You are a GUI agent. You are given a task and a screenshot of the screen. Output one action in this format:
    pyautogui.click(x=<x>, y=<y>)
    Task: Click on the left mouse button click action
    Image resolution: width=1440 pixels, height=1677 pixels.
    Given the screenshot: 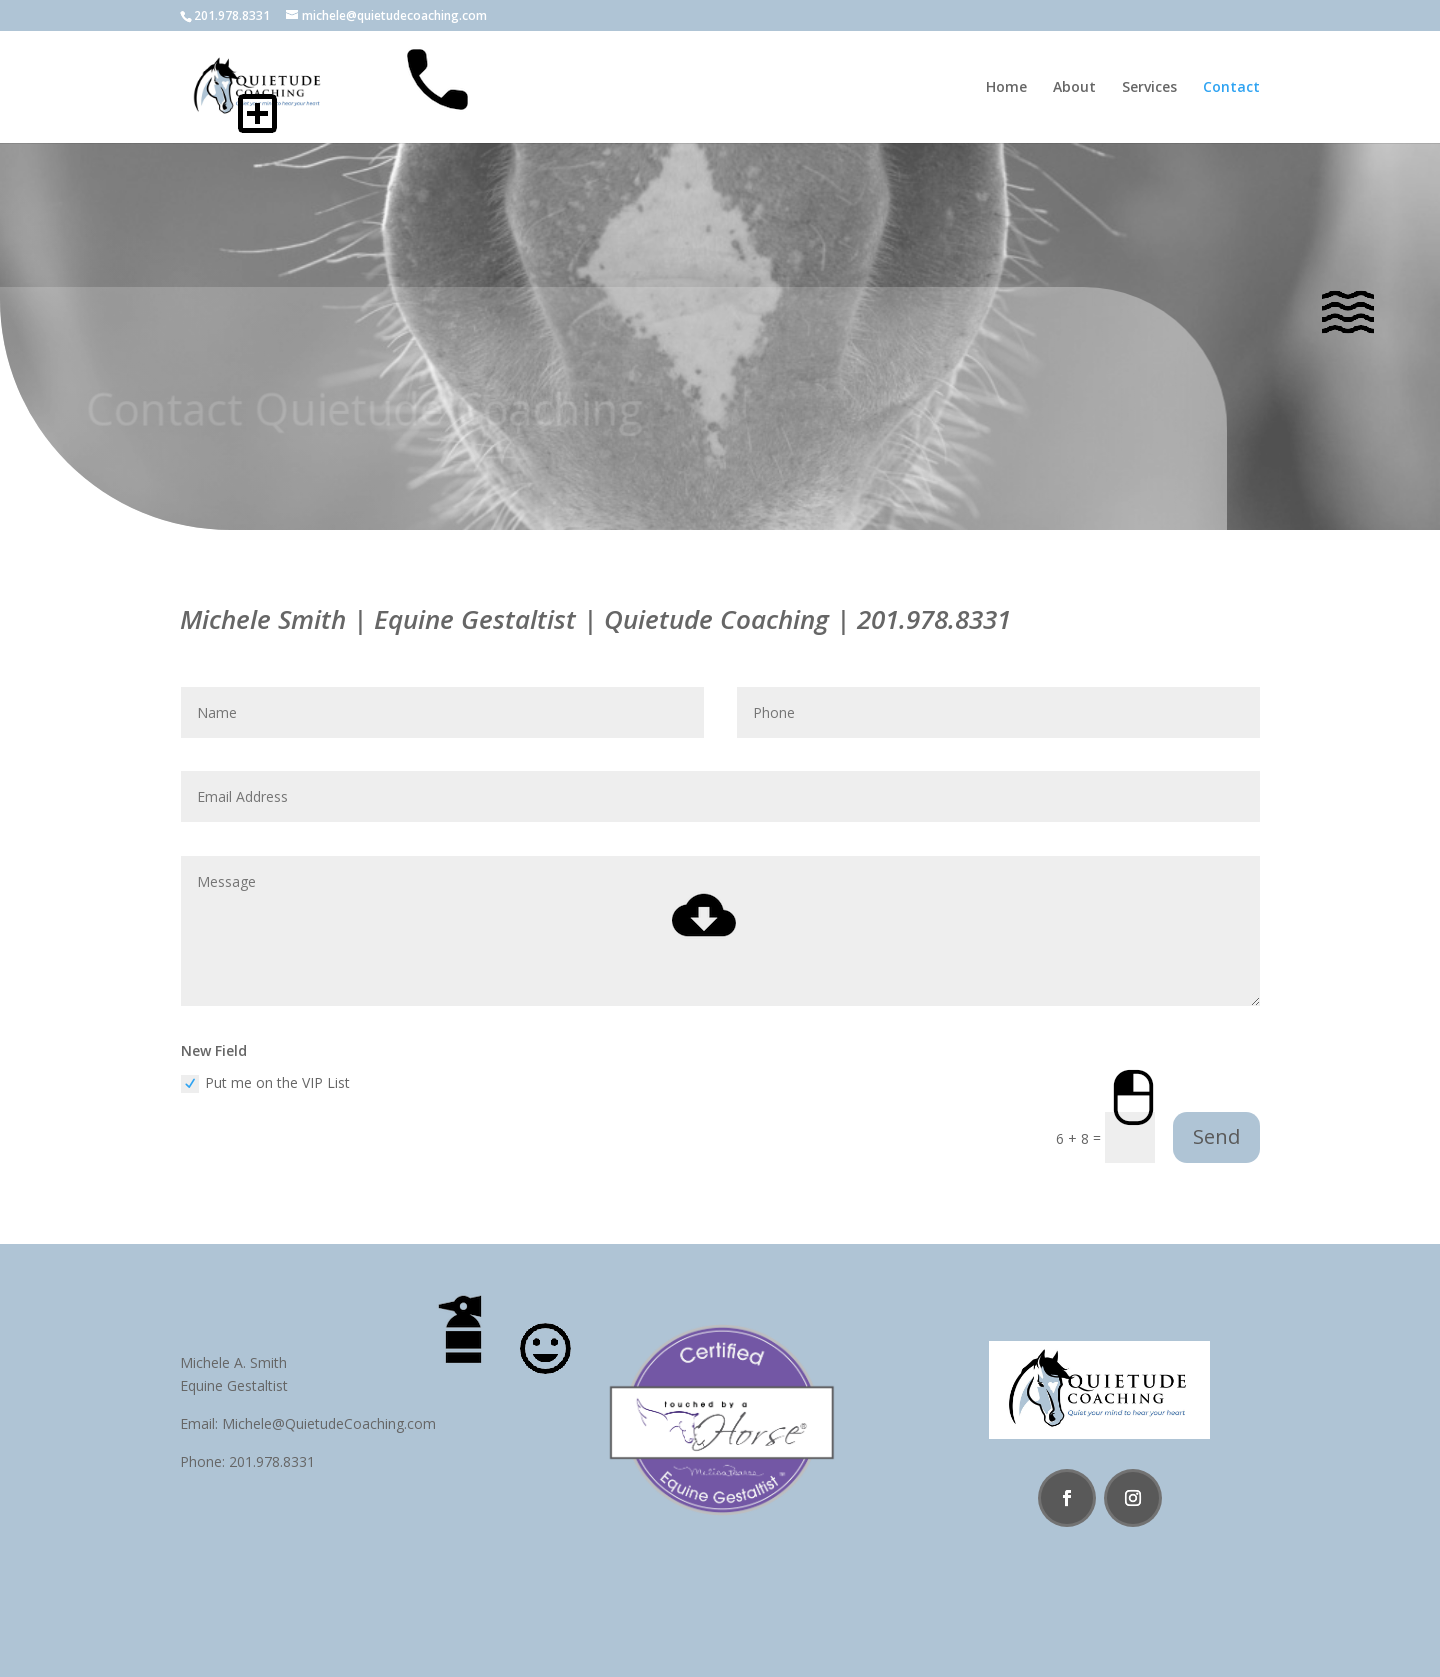 What is the action you would take?
    pyautogui.click(x=1133, y=1097)
    